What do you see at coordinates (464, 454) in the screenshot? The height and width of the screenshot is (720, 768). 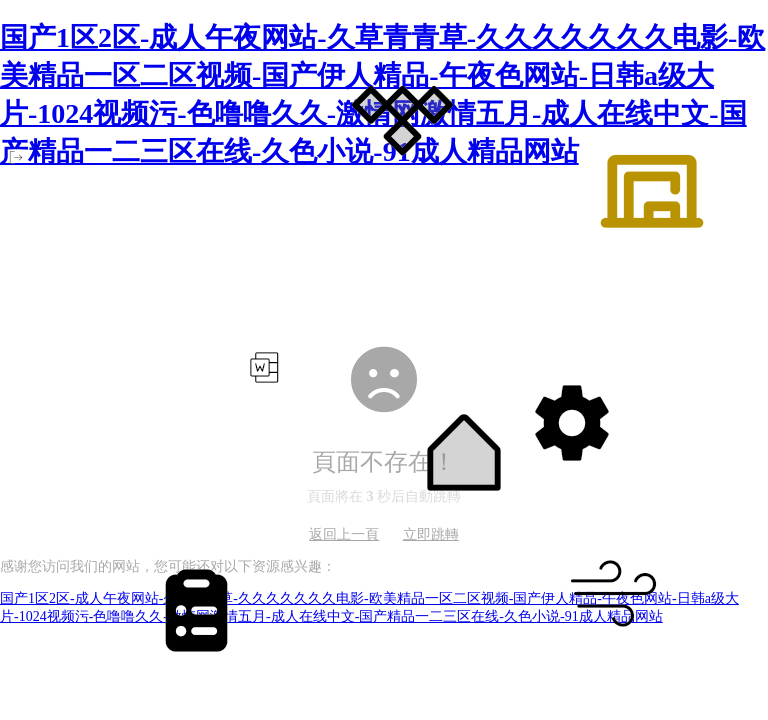 I see `go to home screen` at bounding box center [464, 454].